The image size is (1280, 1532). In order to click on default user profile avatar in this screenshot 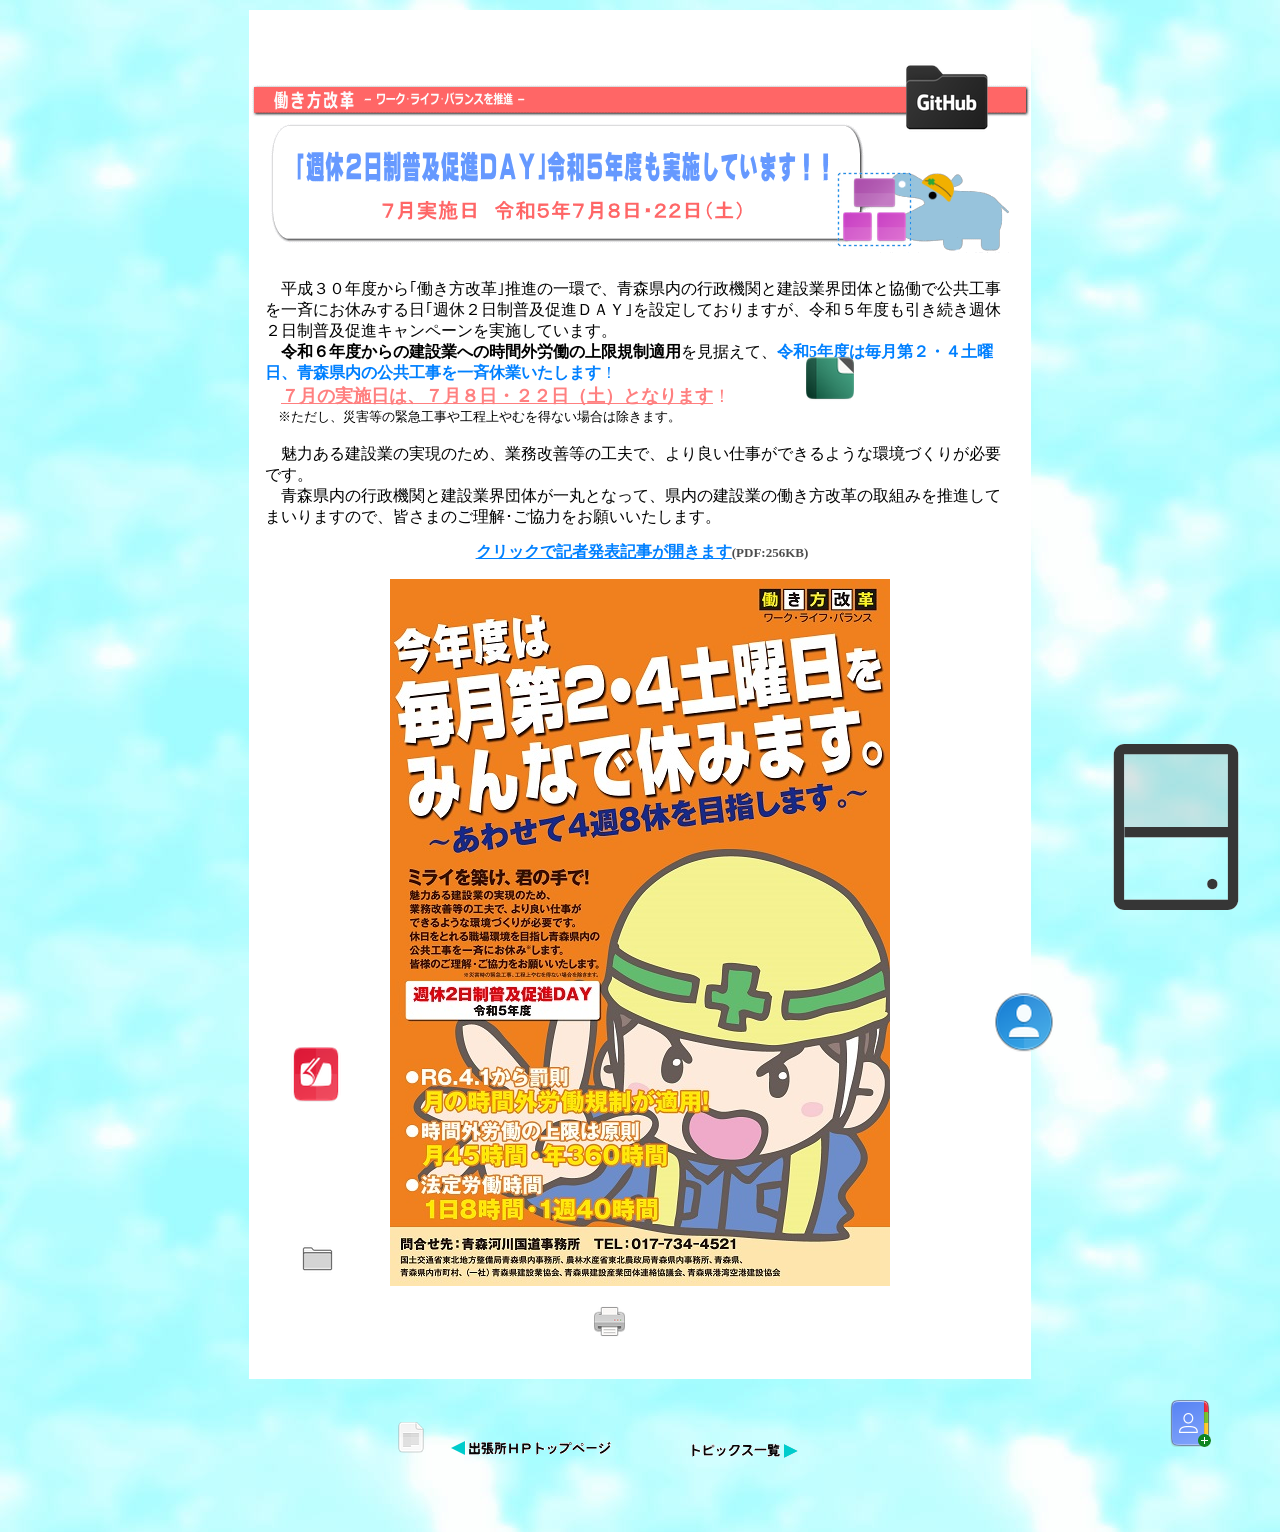, I will do `click(1024, 1022)`.